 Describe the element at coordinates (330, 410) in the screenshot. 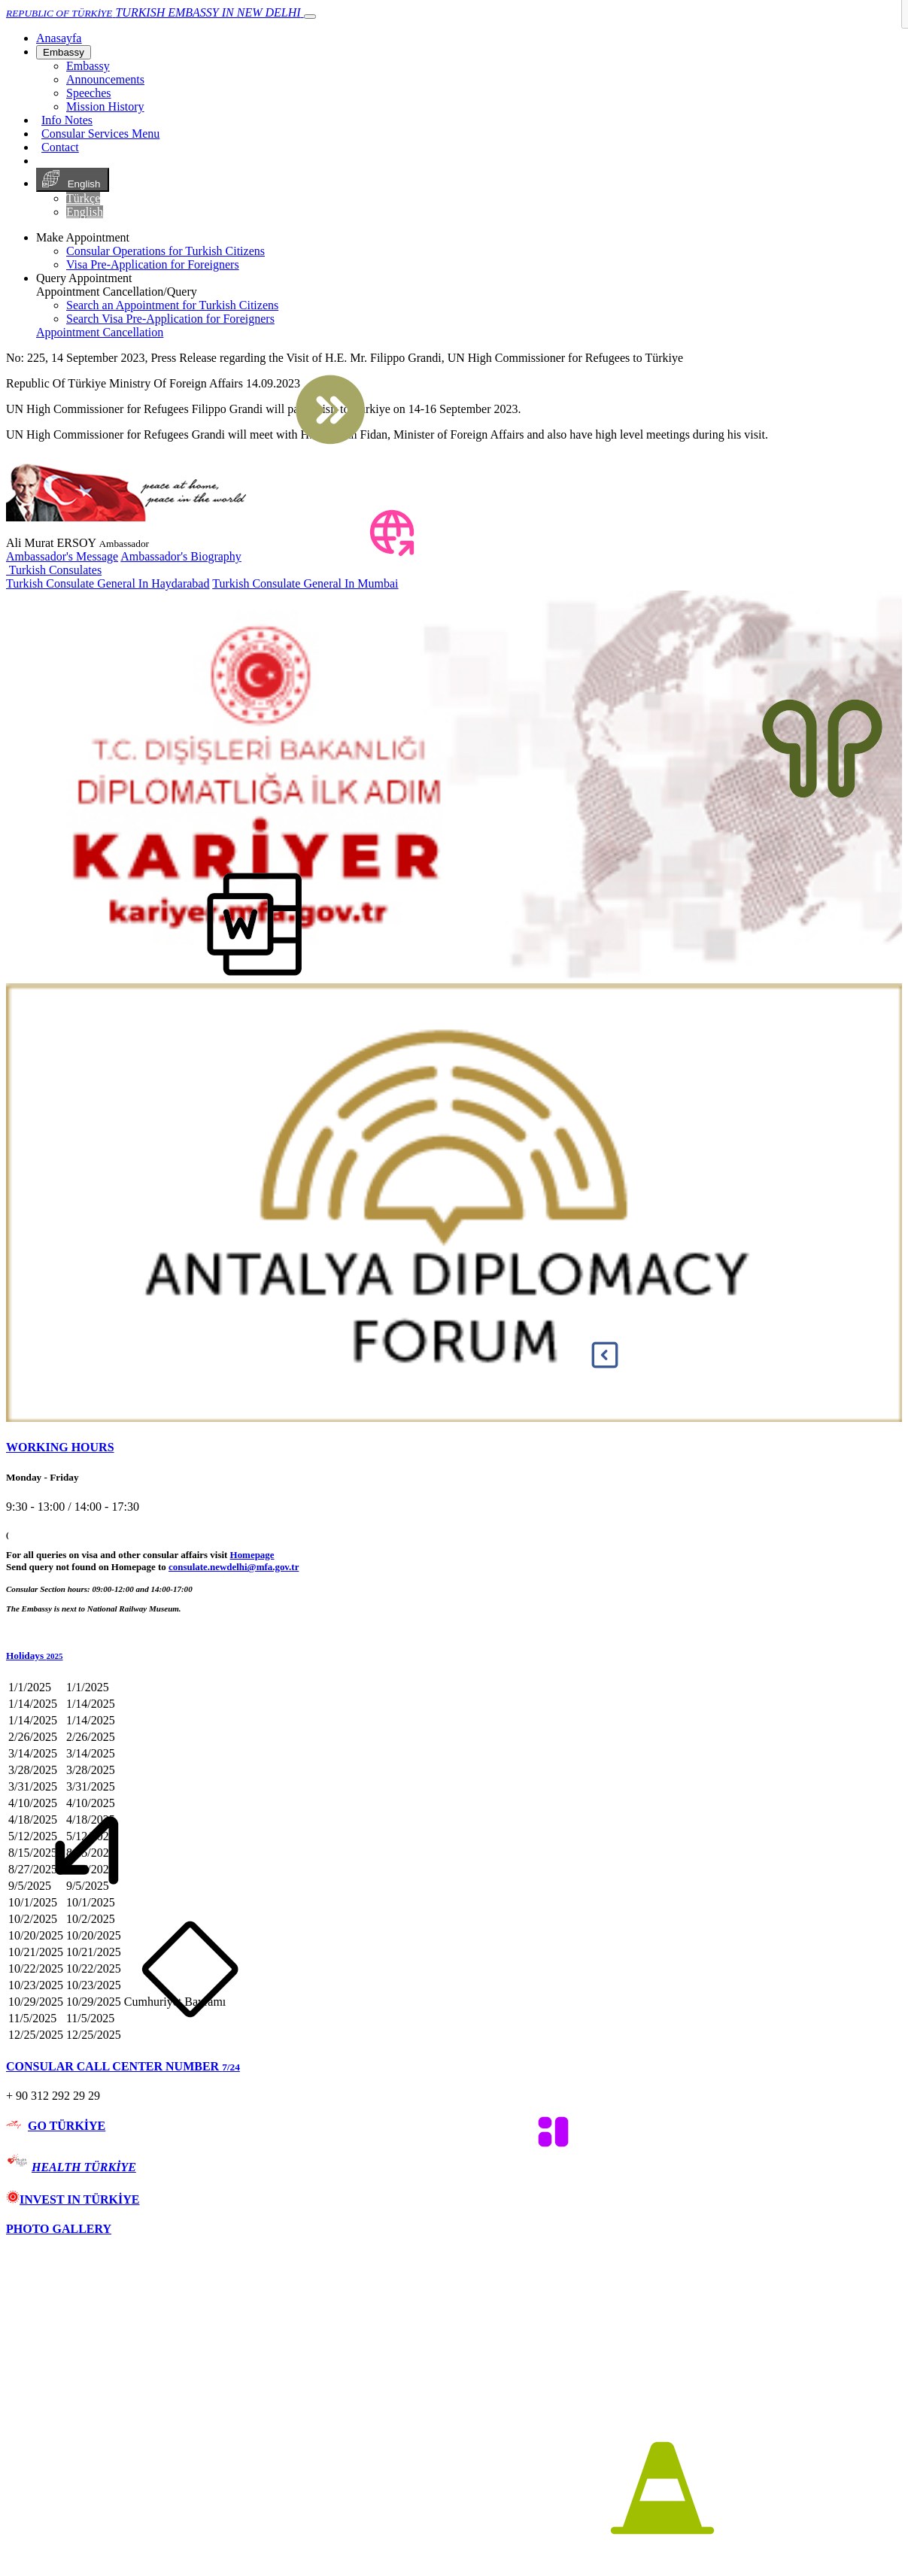

I see `skip forward or advance to next item` at that location.